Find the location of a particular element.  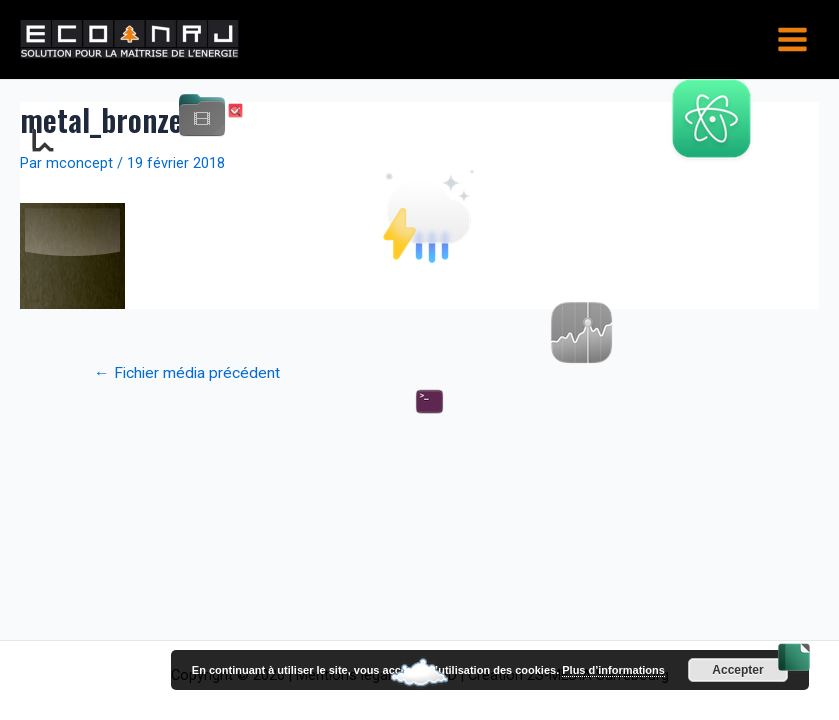

open the stocks app is located at coordinates (581, 332).